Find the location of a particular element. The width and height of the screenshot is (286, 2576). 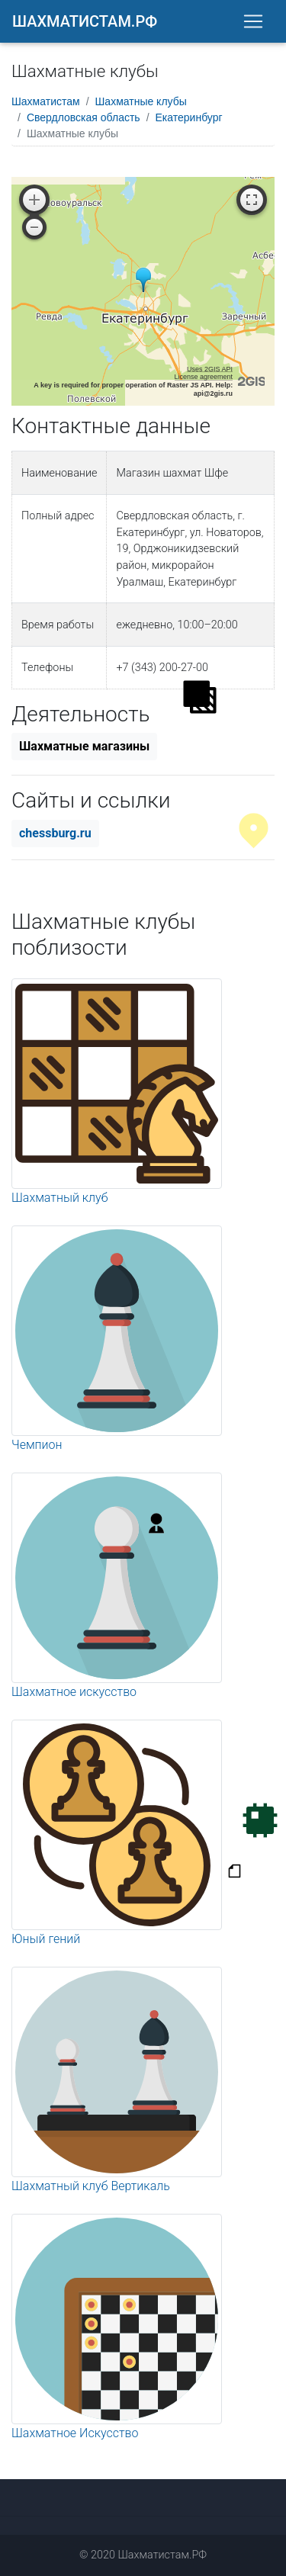

apply shadow effect to selected element is located at coordinates (200, 697).